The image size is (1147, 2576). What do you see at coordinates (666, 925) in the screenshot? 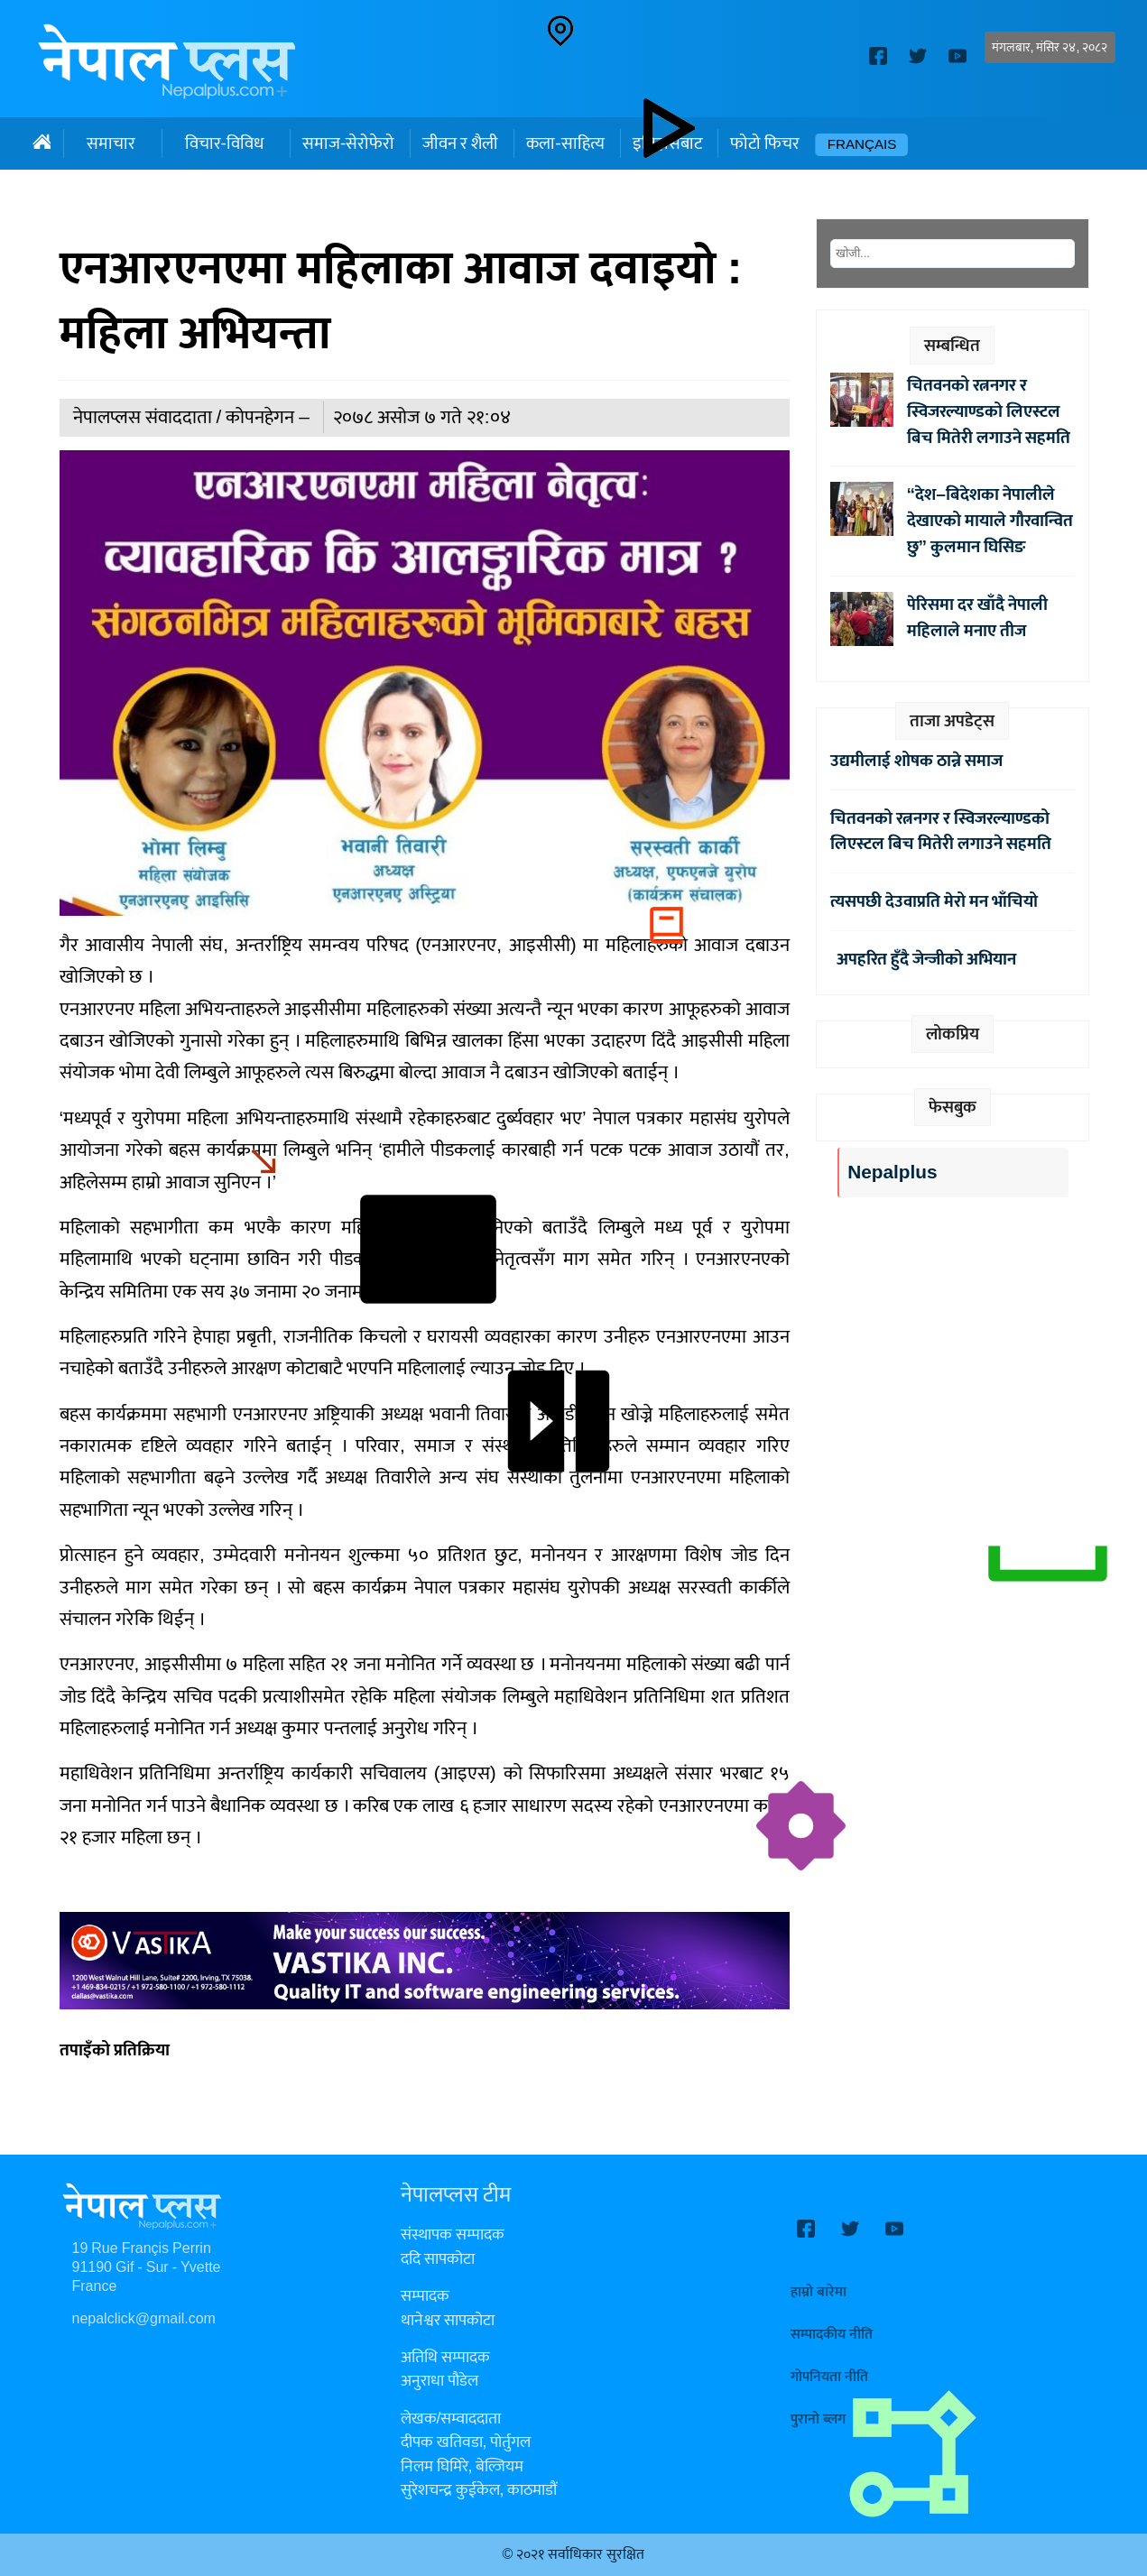
I see `open your library or reading list` at bounding box center [666, 925].